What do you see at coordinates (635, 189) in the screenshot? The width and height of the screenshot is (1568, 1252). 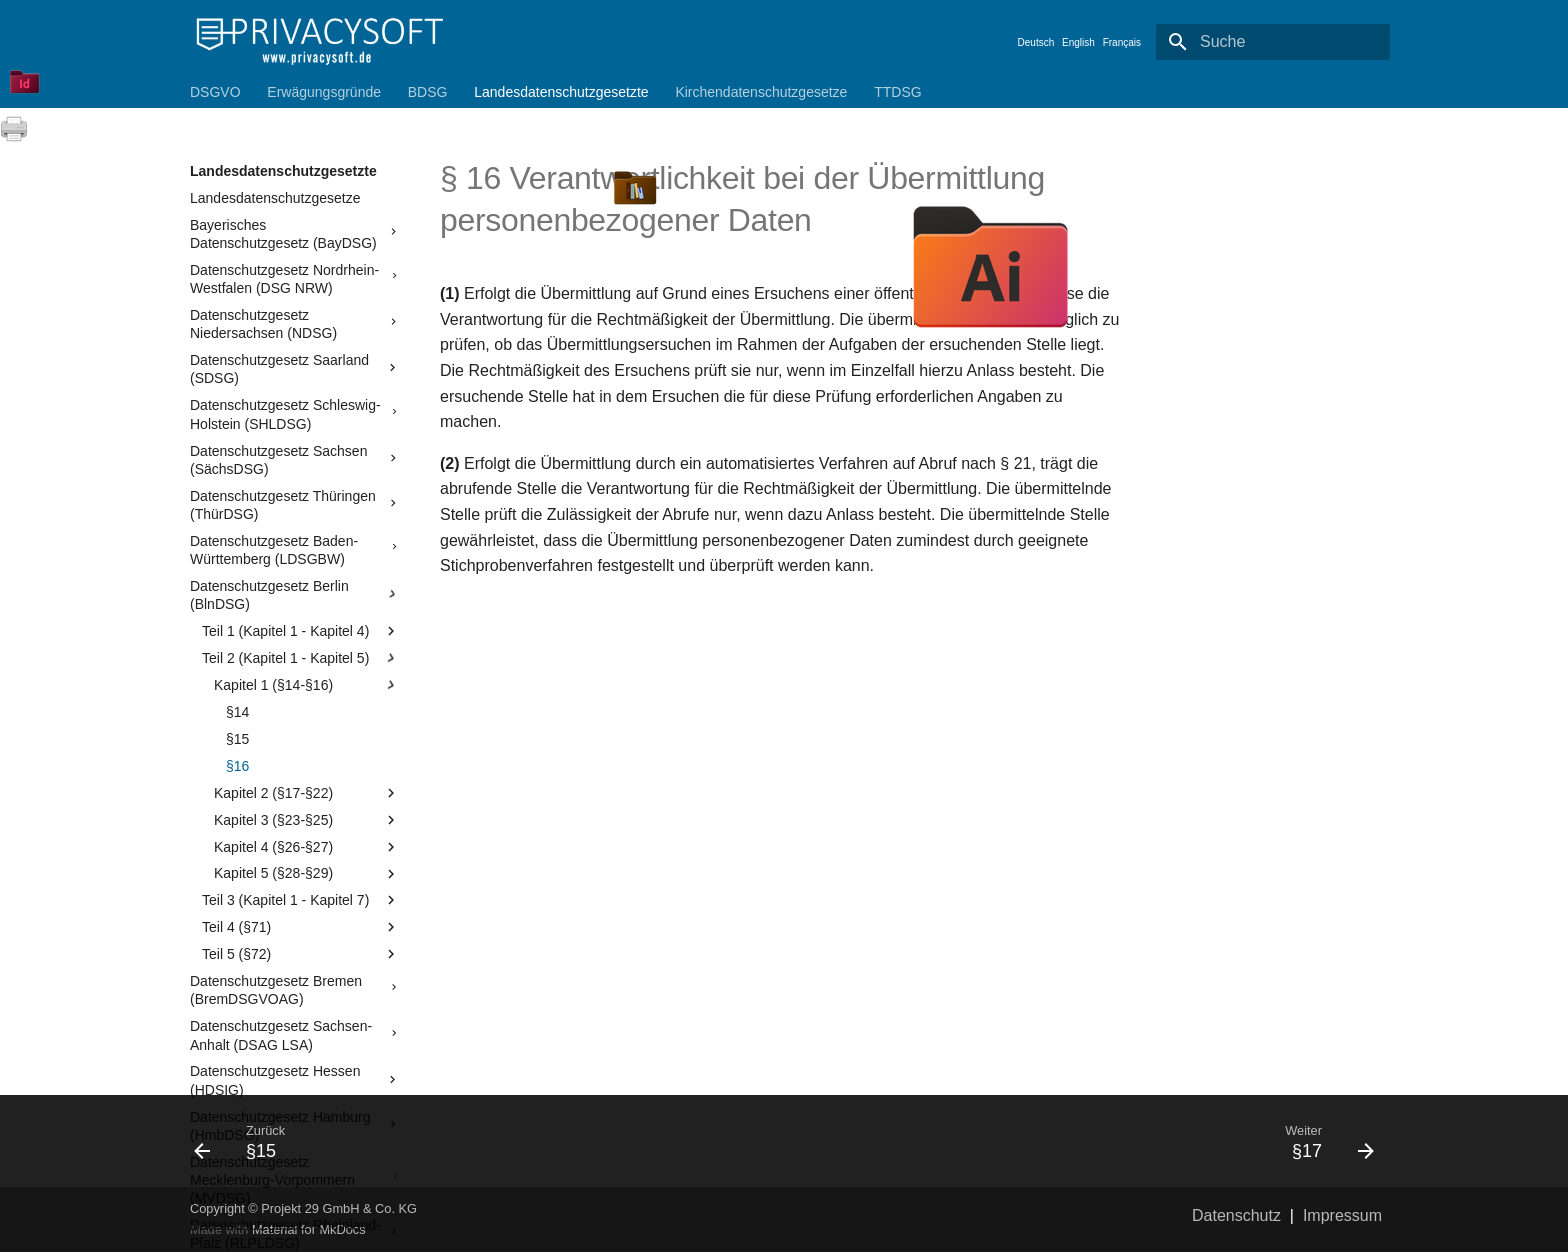 I see `open calibre e-book library folder` at bounding box center [635, 189].